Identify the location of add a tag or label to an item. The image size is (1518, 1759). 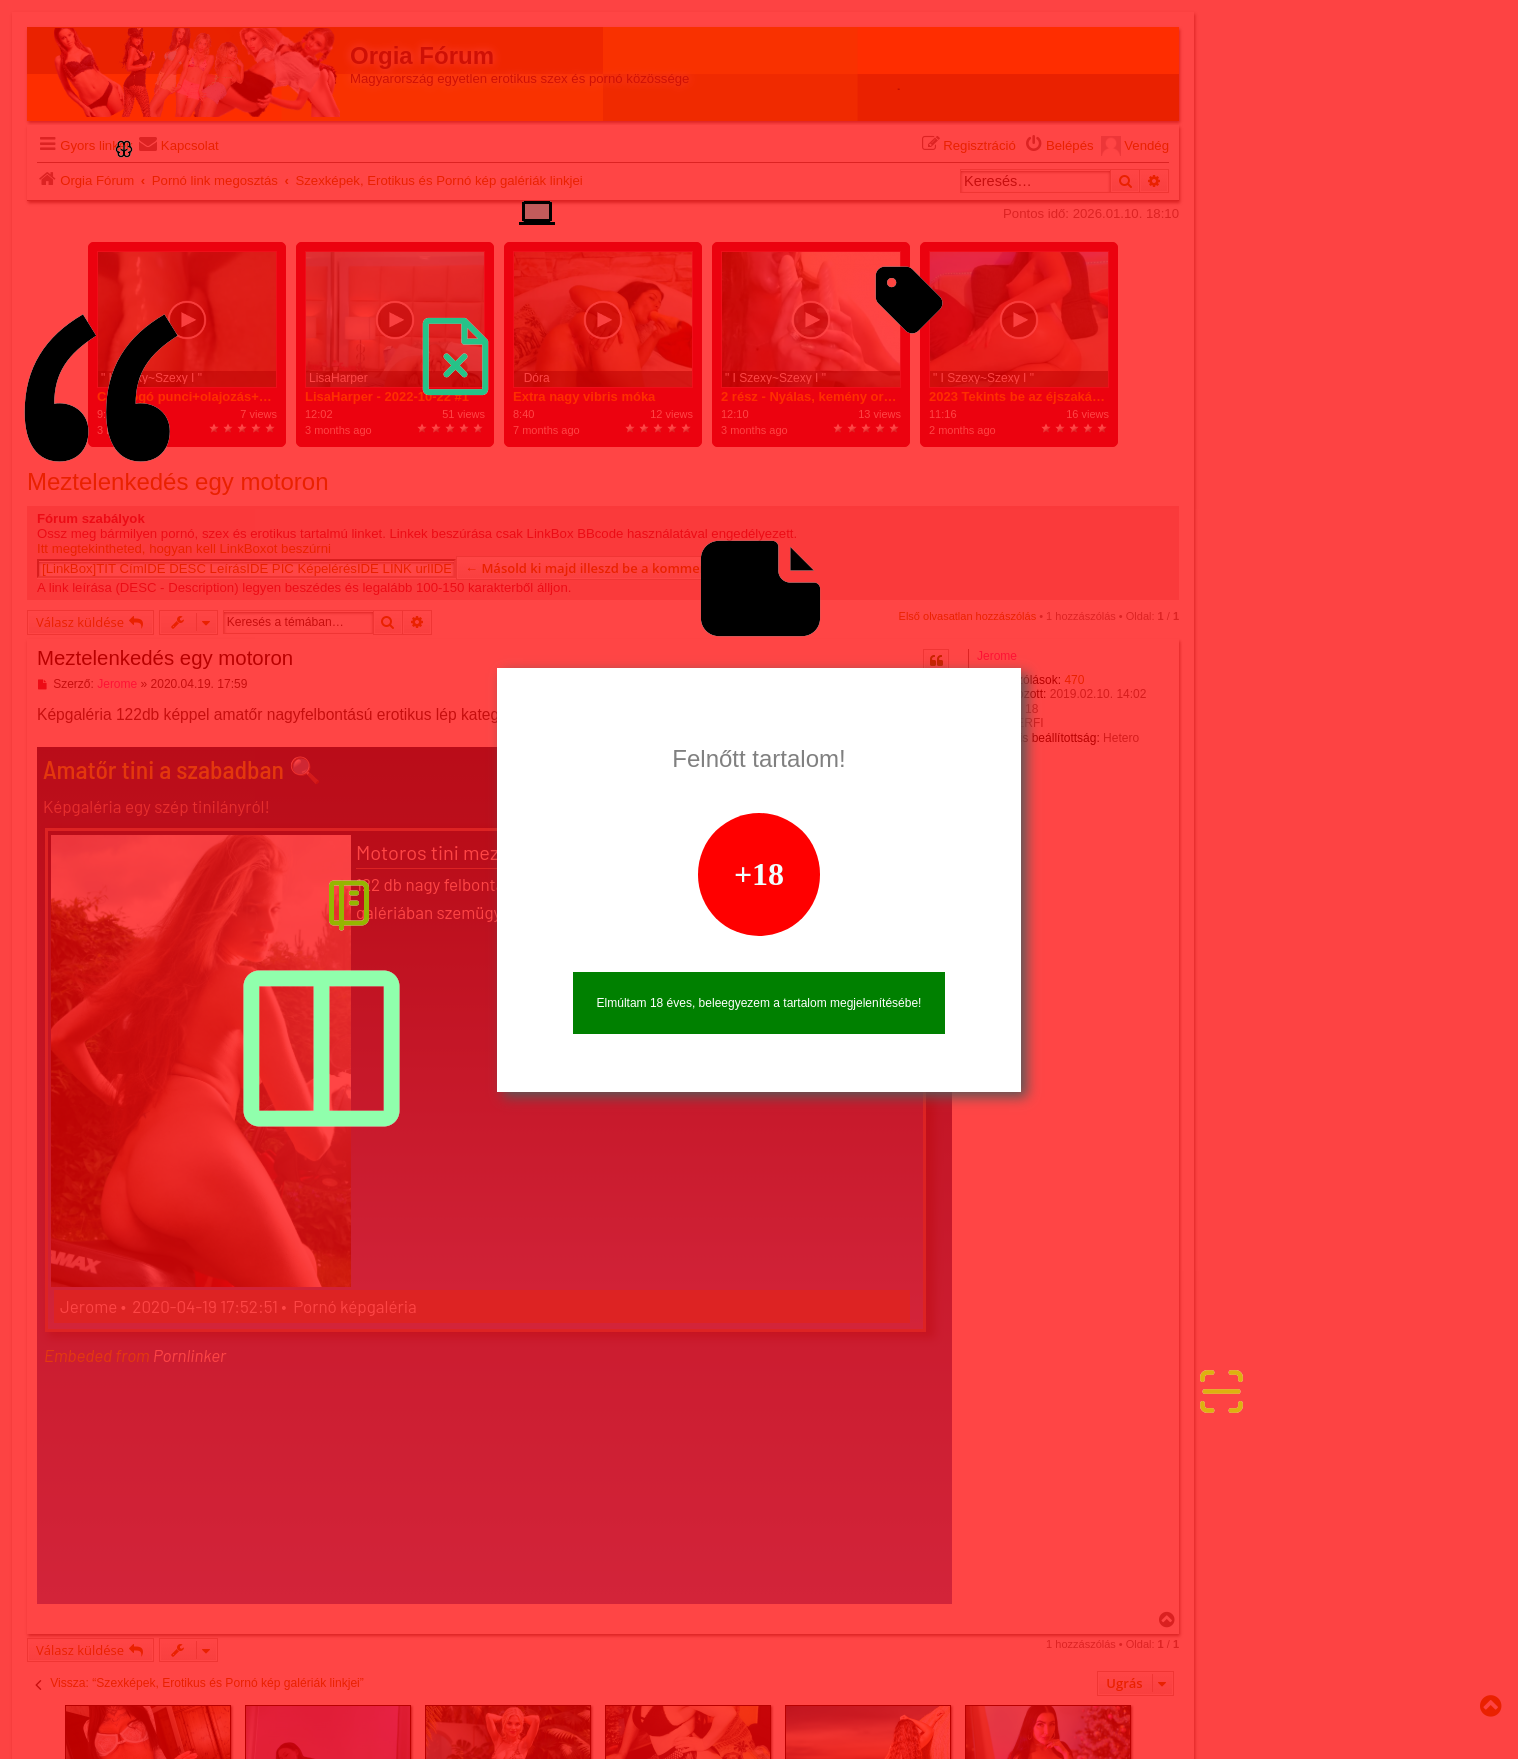
(907, 298).